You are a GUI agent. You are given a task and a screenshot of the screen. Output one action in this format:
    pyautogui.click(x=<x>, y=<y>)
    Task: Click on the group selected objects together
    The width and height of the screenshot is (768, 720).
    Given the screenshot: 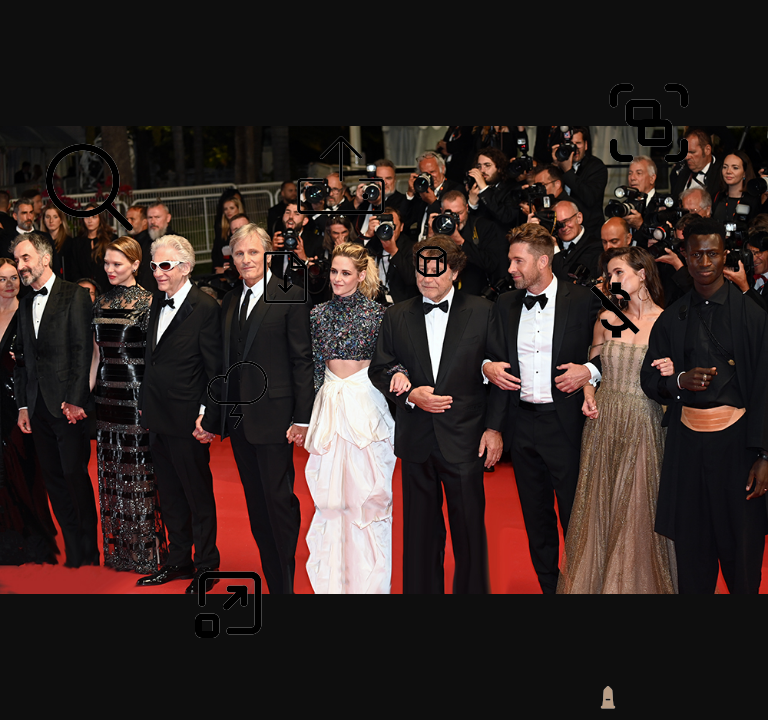 What is the action you would take?
    pyautogui.click(x=649, y=123)
    